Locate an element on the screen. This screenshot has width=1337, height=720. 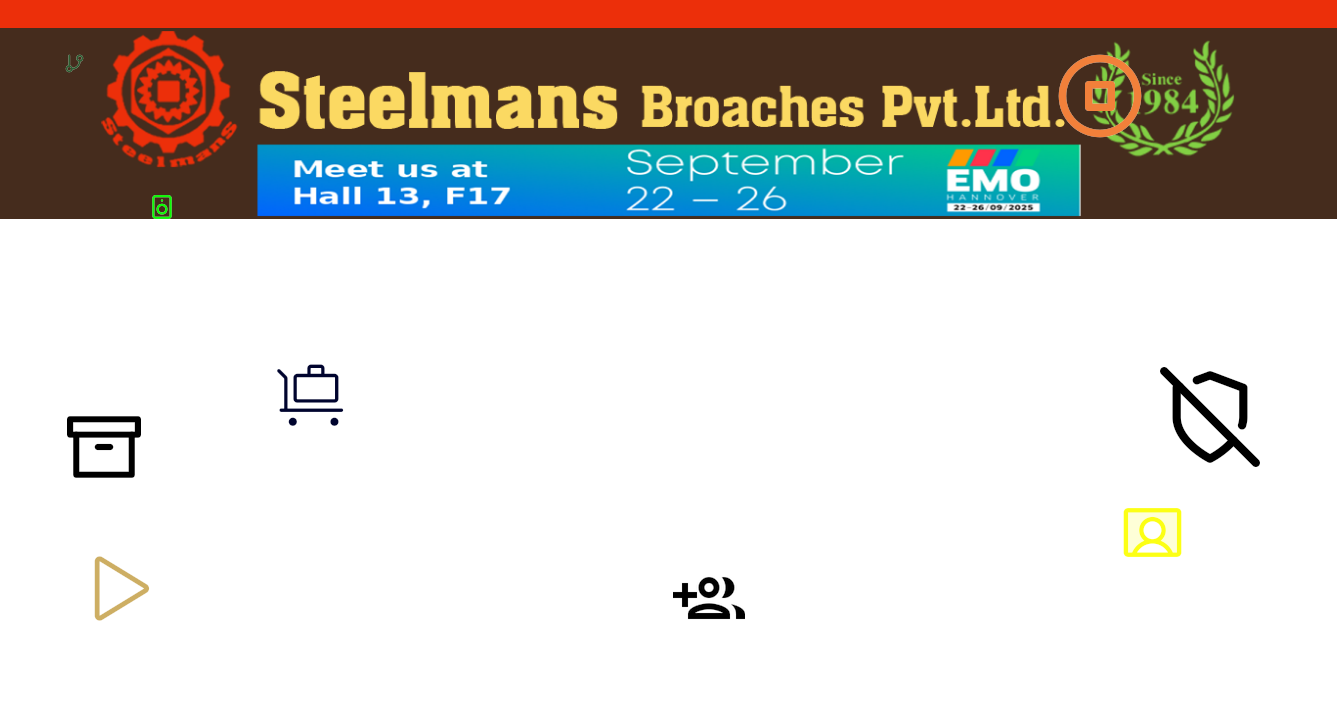
view user profile card is located at coordinates (1152, 532).